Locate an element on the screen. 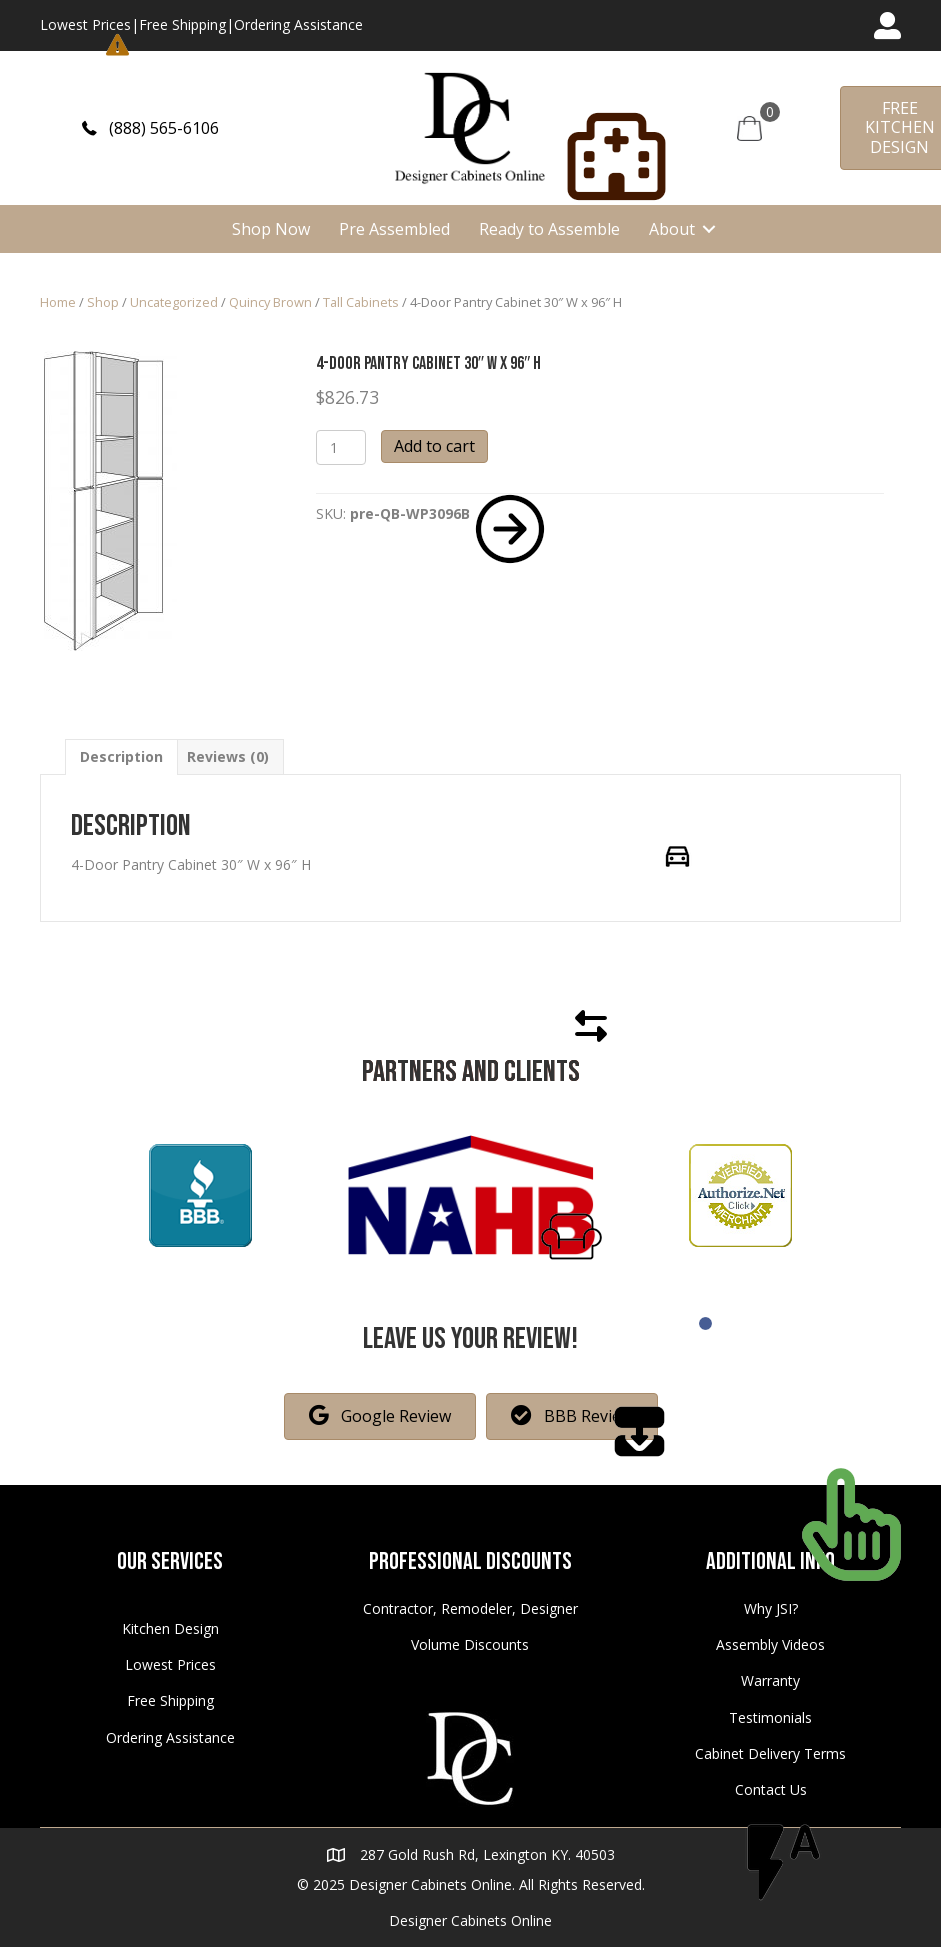 Image resolution: width=941 pixels, height=1947 pixels. move to the next step in a workflow diagram is located at coordinates (639, 1431).